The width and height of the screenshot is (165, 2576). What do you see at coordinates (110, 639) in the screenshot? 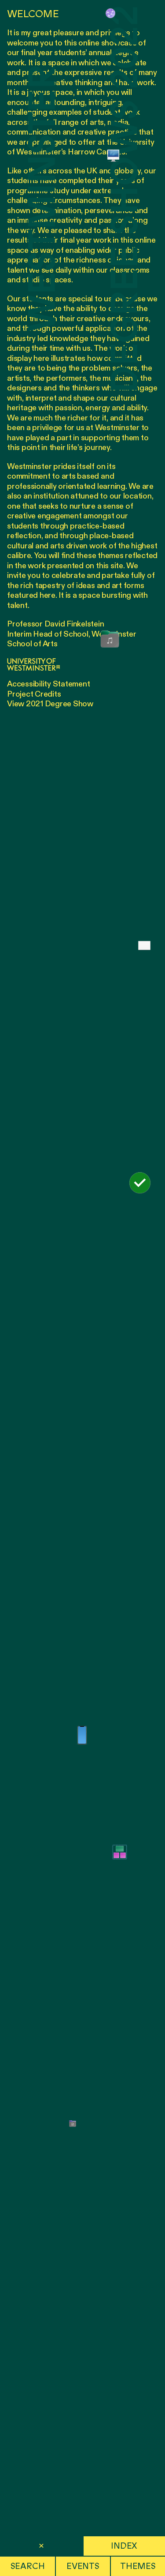
I see `open your music folder` at bounding box center [110, 639].